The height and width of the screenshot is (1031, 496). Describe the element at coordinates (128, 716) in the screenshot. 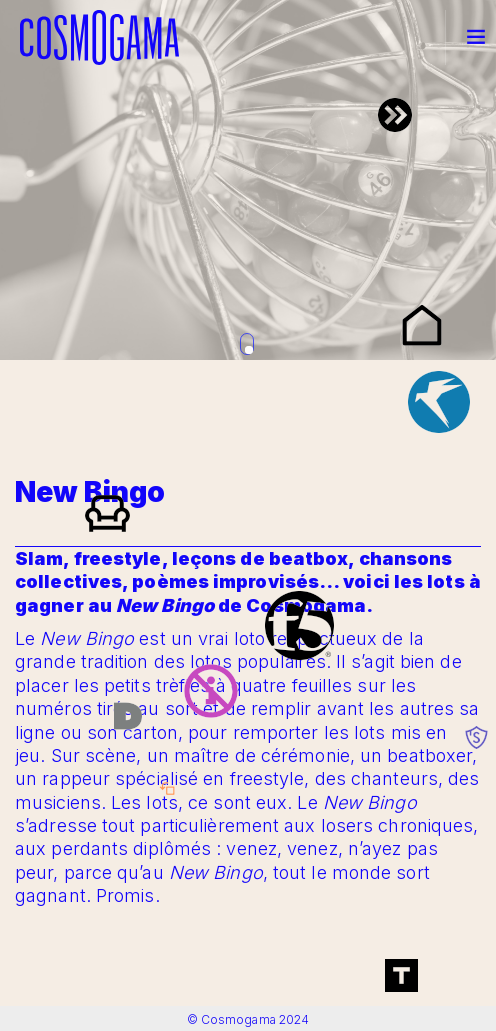

I see `DMM.com logo` at that location.